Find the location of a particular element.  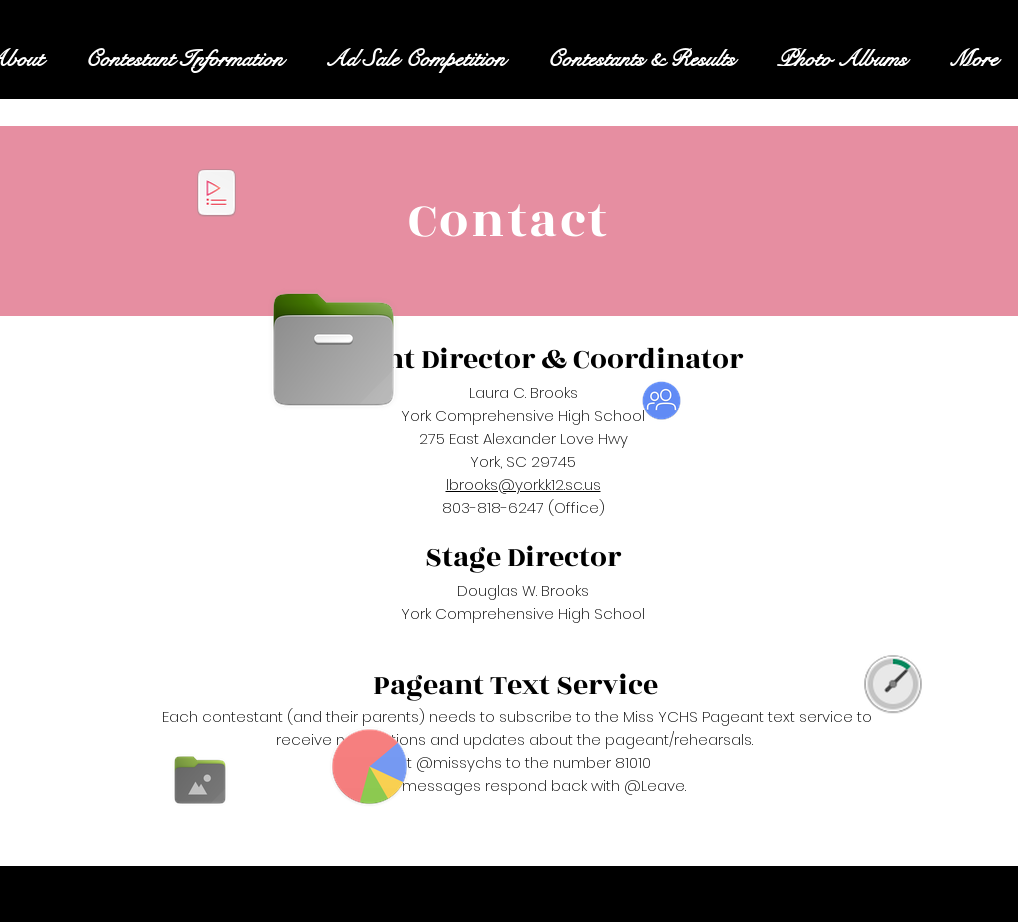

open your pictures folder is located at coordinates (200, 780).